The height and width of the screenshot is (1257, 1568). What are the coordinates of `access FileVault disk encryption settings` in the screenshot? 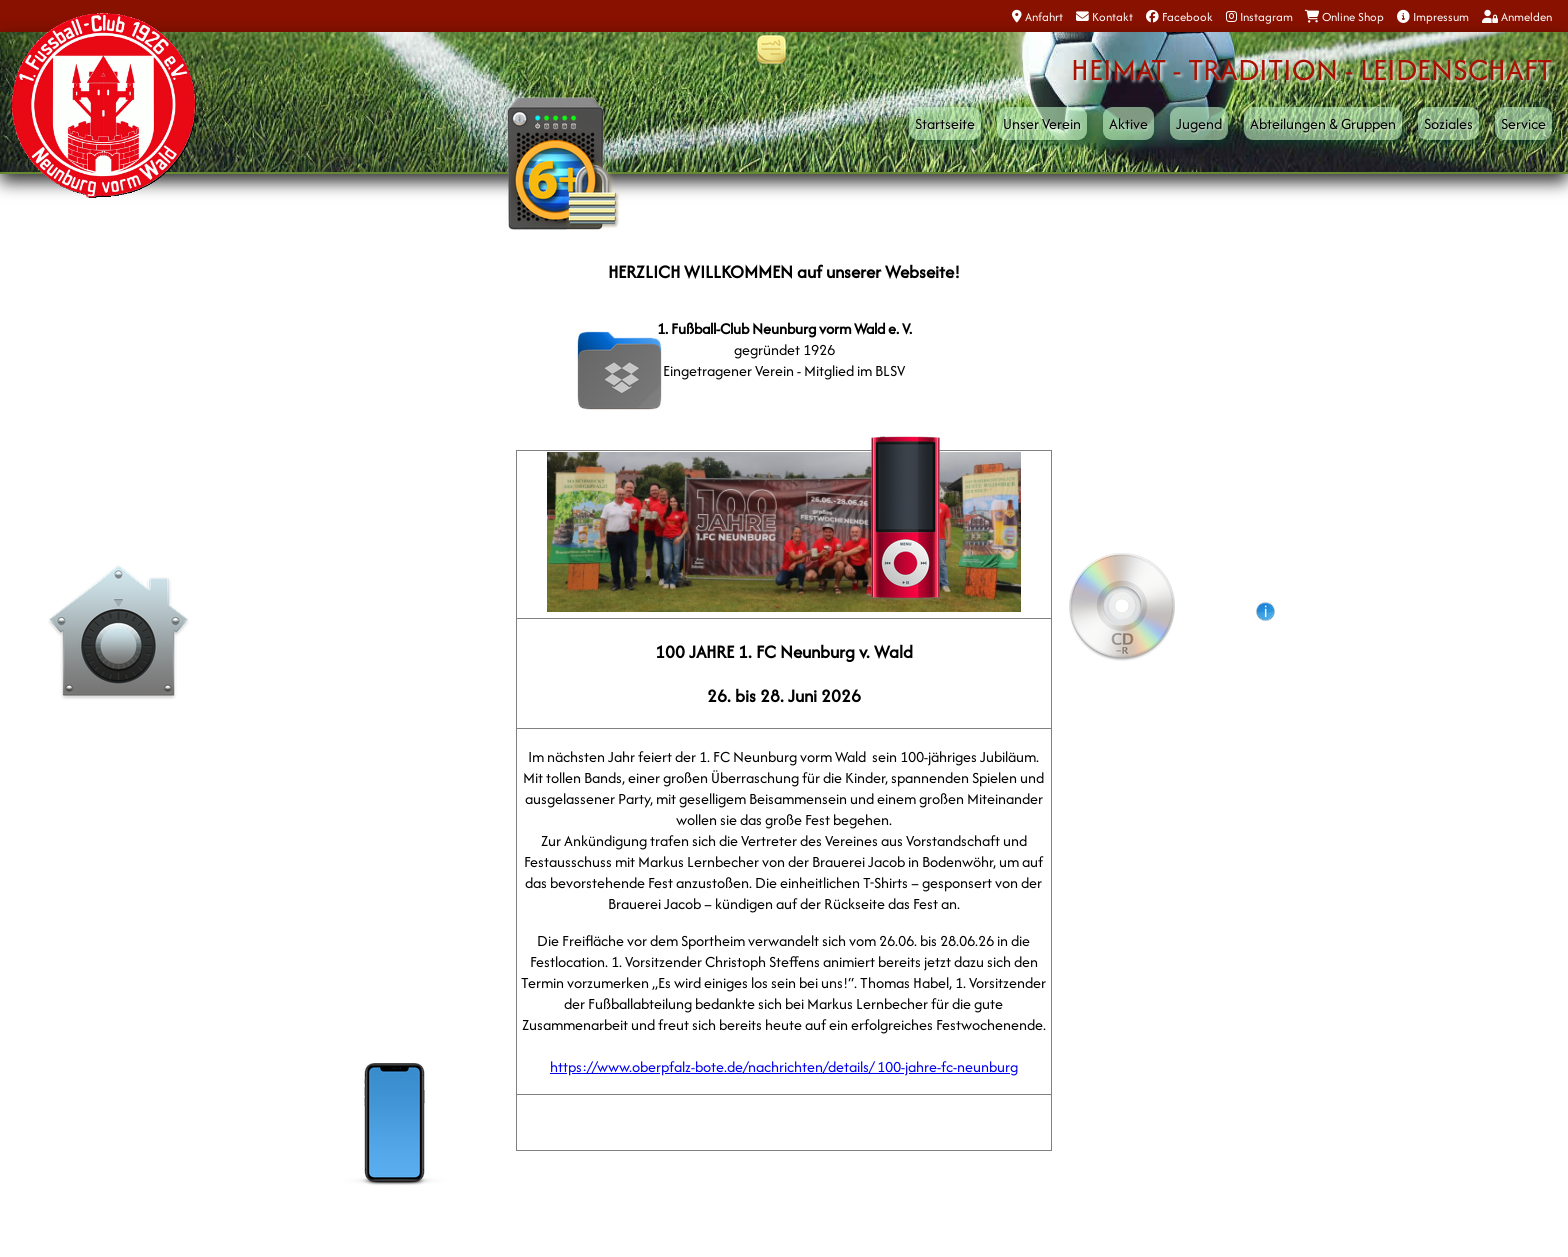 It's located at (118, 630).